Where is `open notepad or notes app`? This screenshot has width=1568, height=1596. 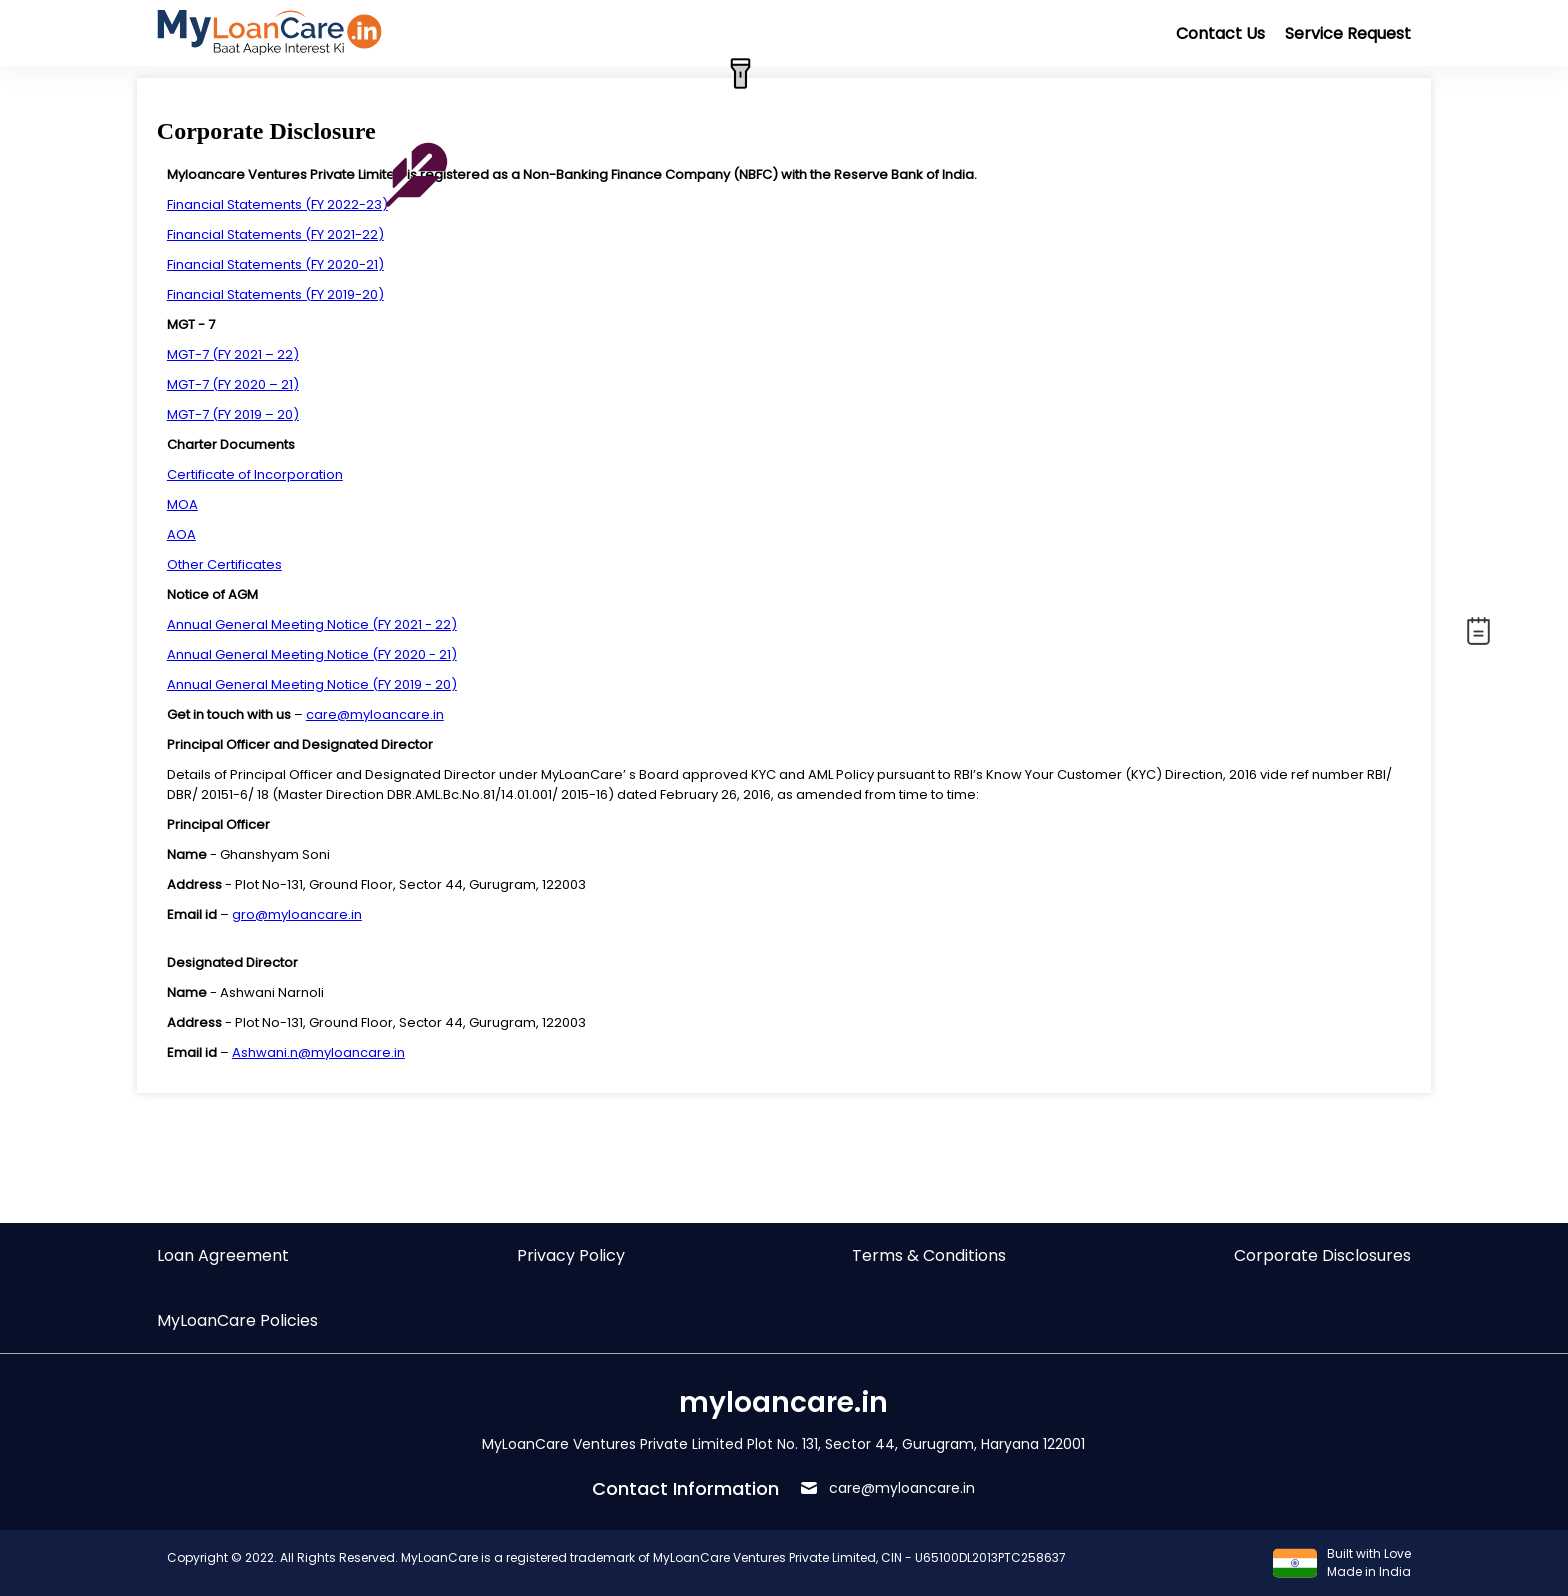
open notepad or notes app is located at coordinates (1478, 631).